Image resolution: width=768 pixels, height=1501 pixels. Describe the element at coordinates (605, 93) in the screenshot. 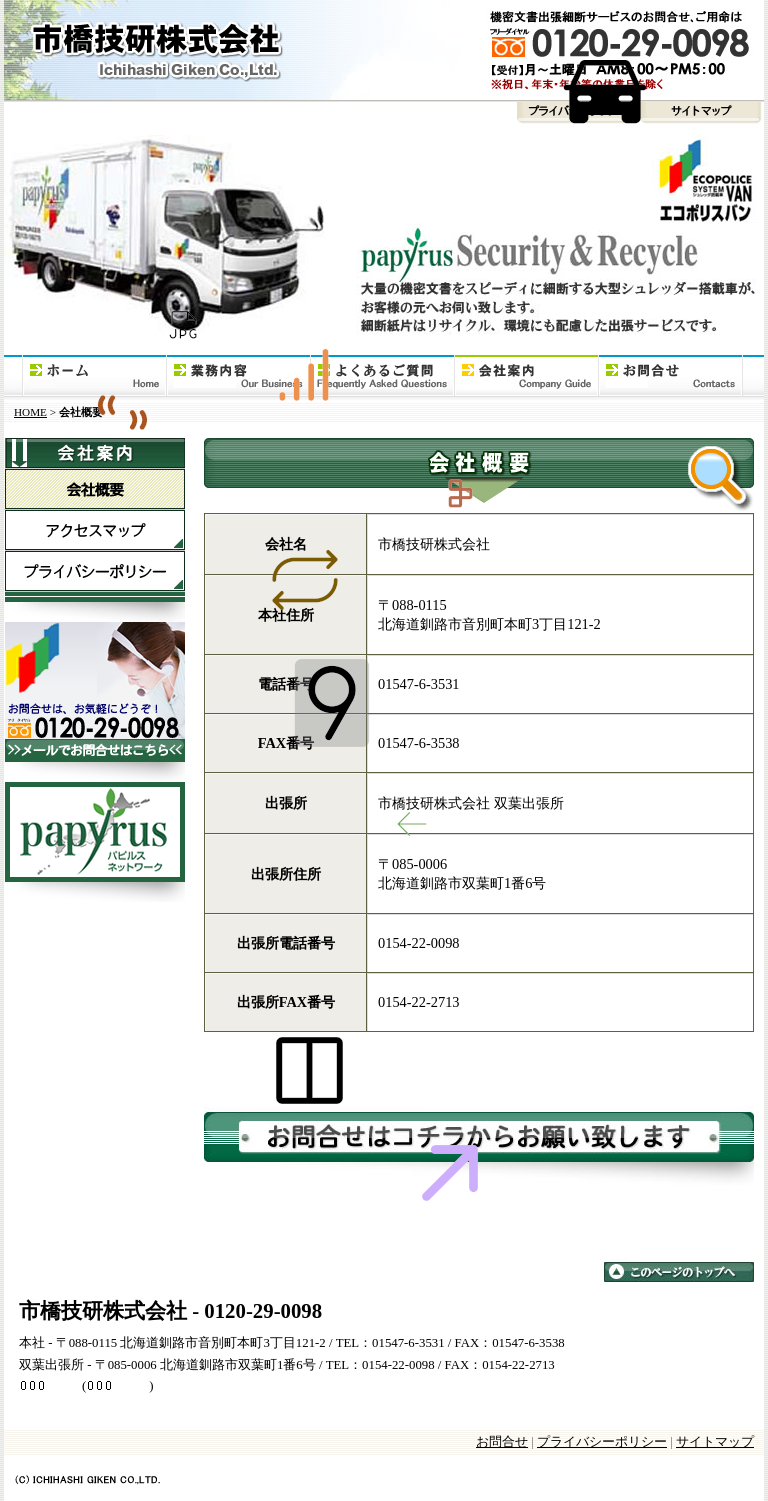

I see `access vehicle or car-related settings` at that location.